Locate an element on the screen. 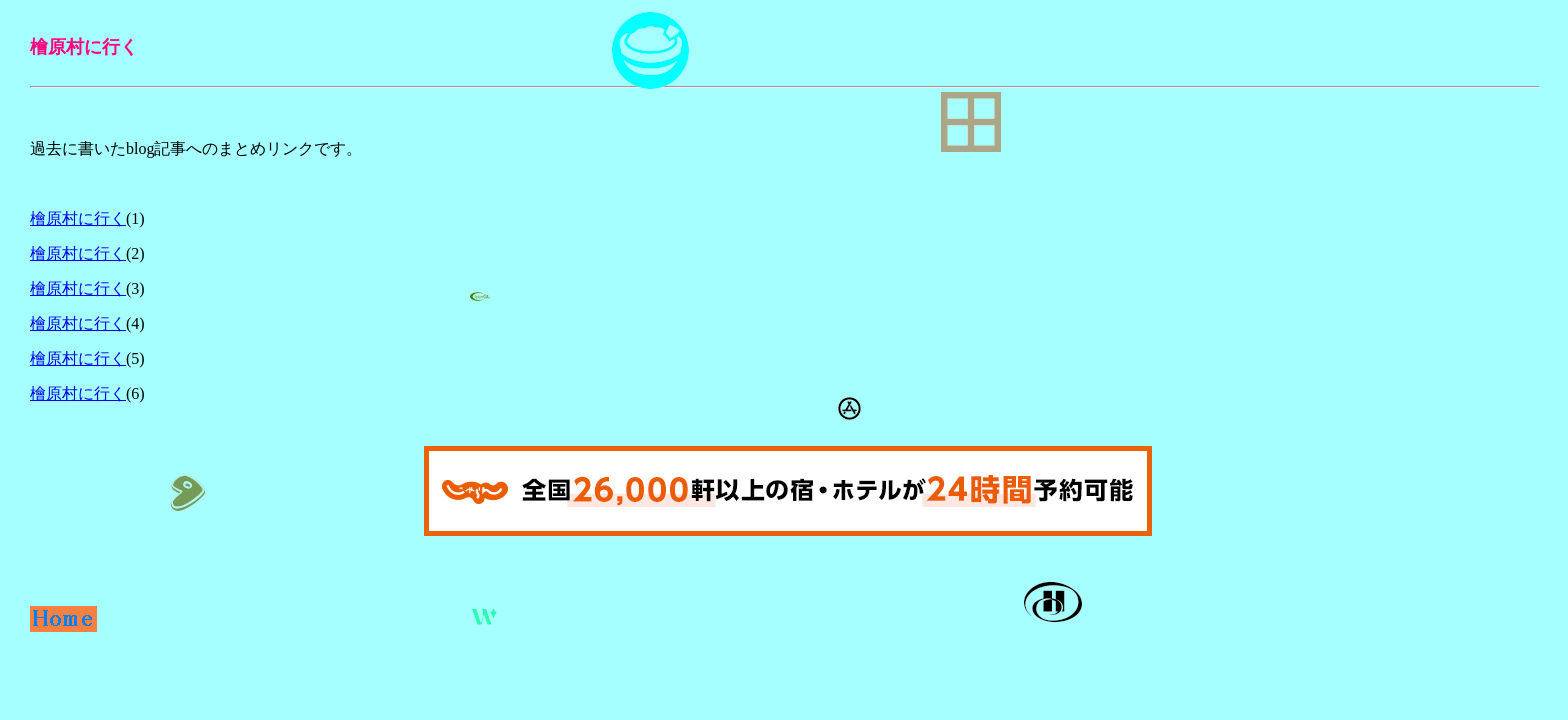  Gentoo Linux logo is located at coordinates (188, 493).